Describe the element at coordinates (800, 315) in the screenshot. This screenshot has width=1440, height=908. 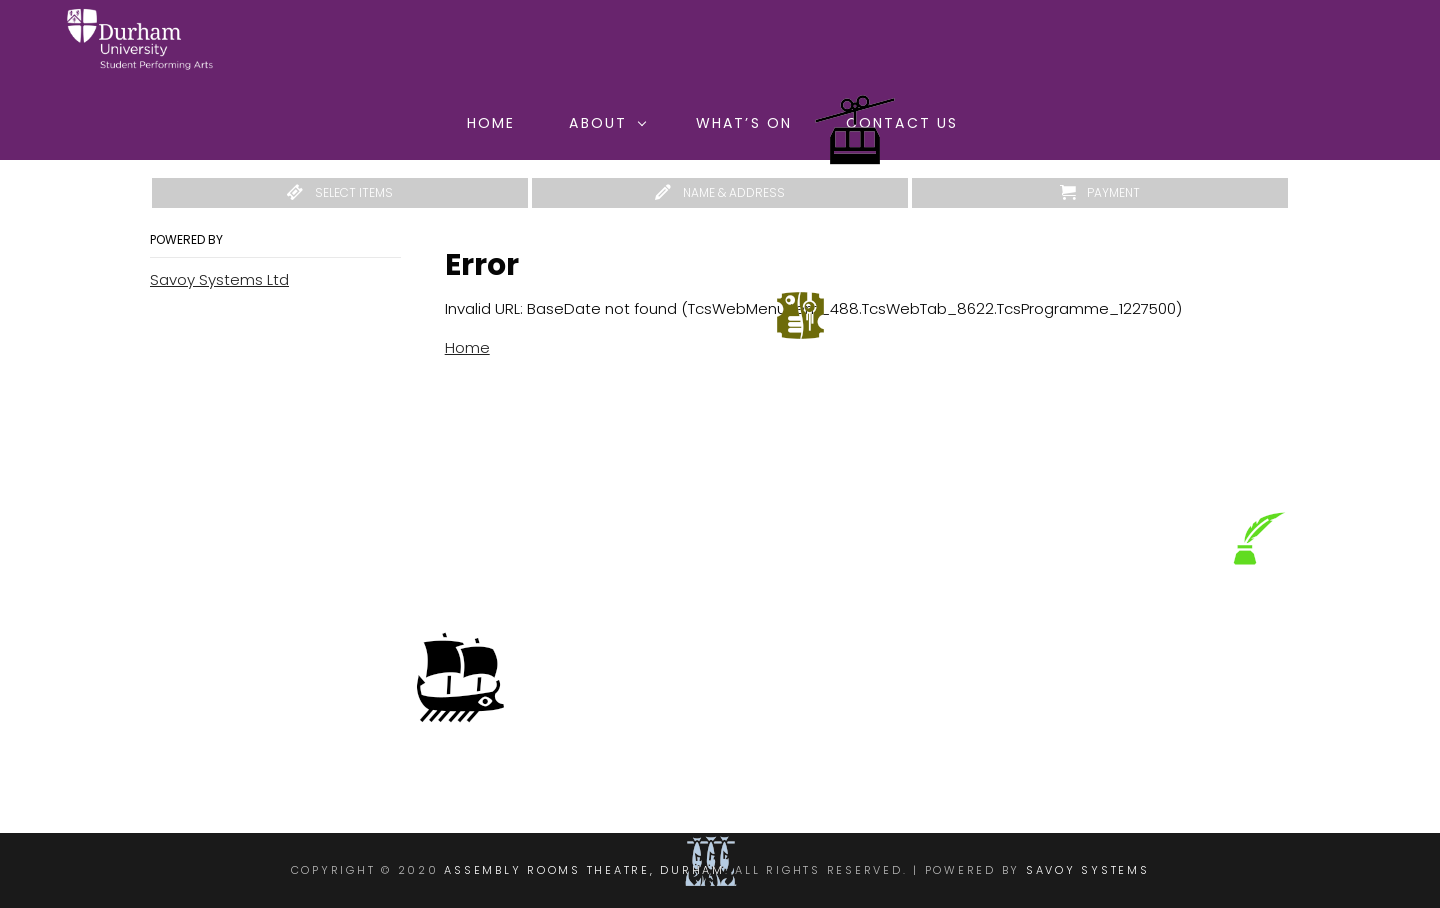
I see `represents a puzzle or matching game mechanic` at that location.